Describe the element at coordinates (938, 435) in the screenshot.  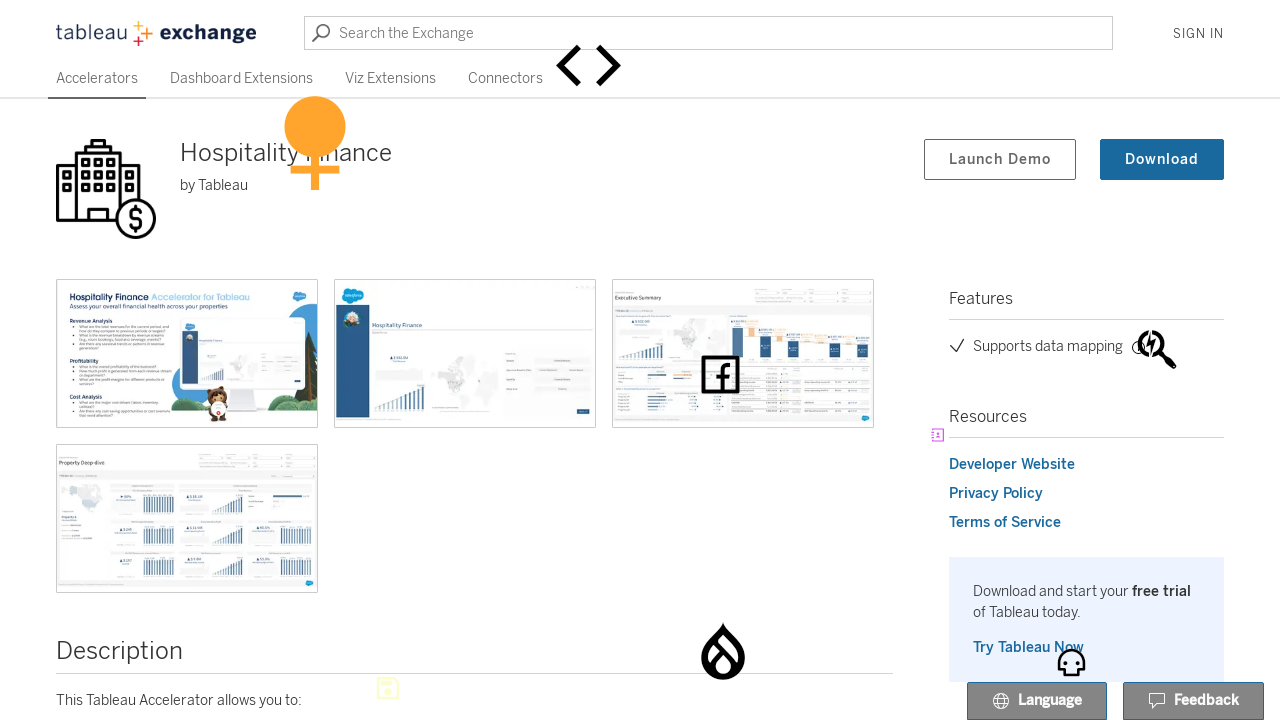
I see `open your contacts book` at that location.